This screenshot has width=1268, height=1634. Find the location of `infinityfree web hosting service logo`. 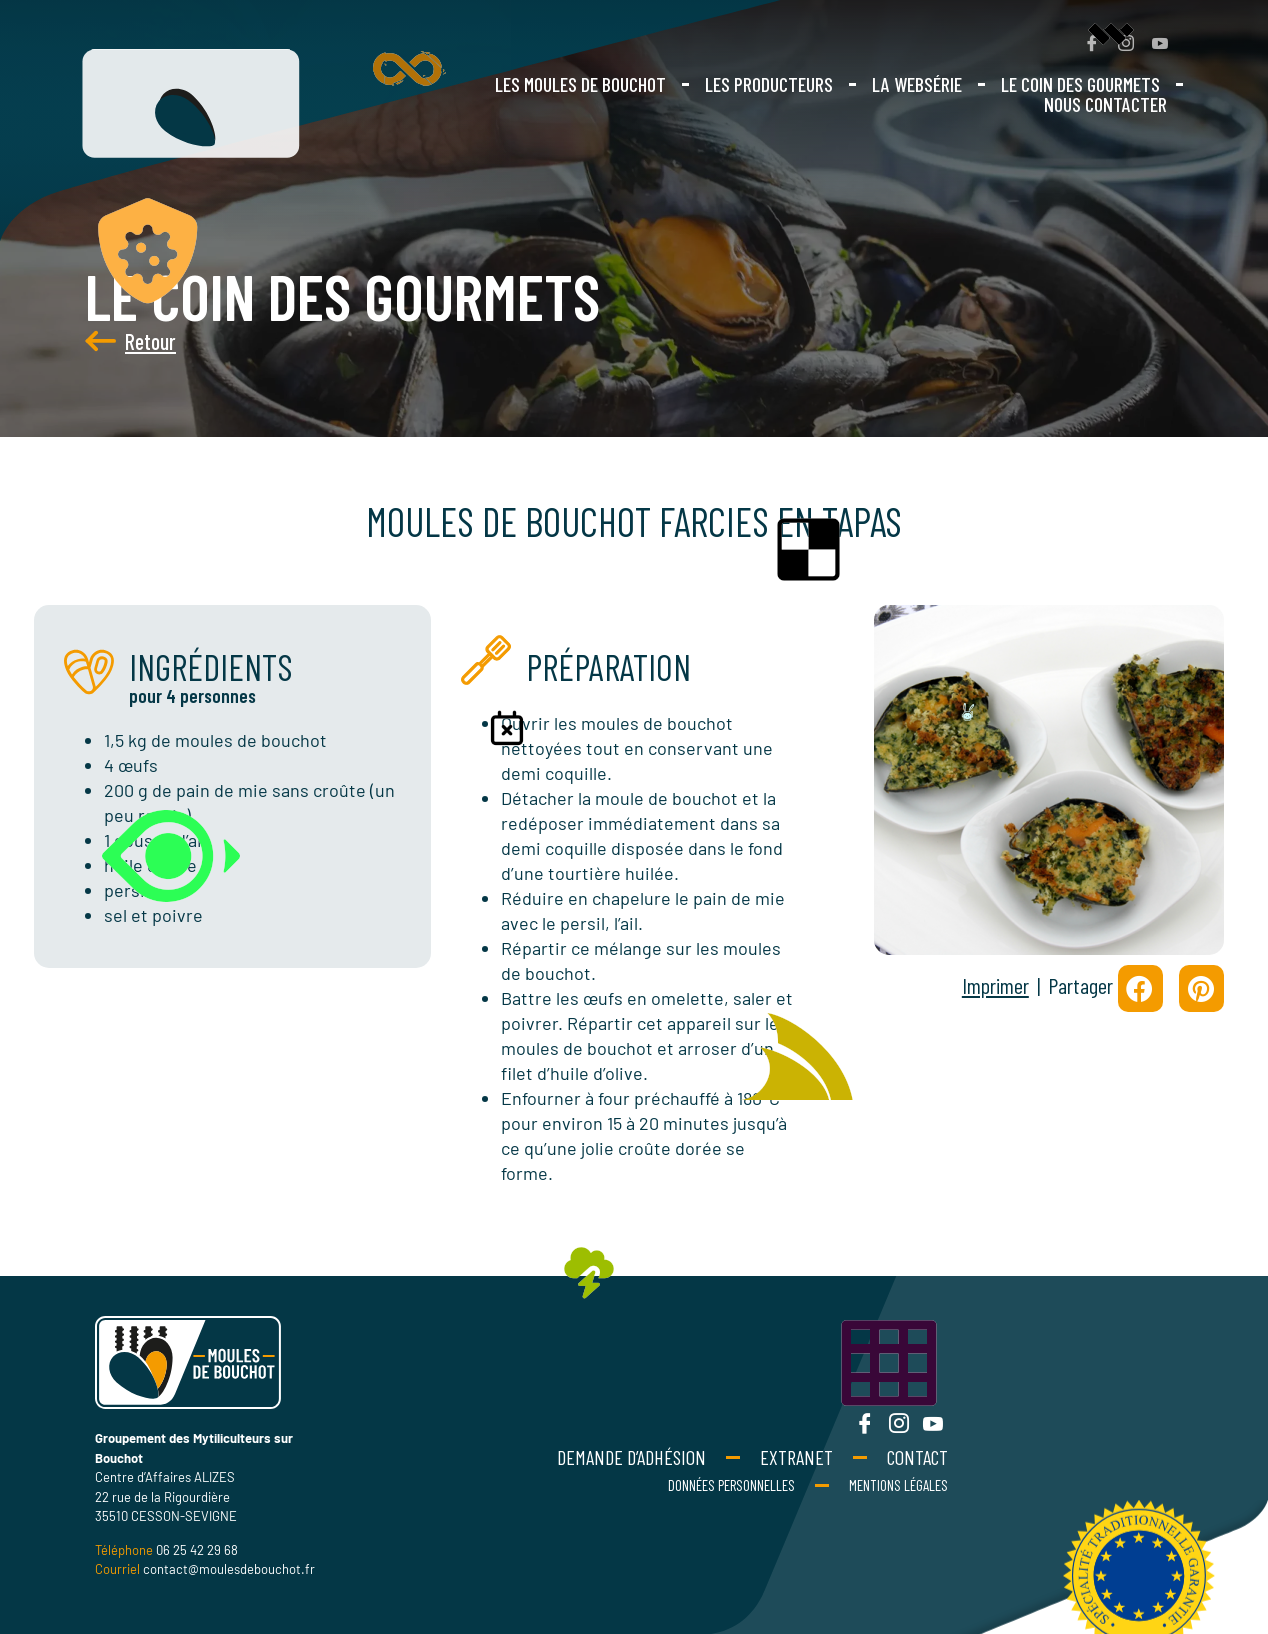

infinityfree web hosting service logo is located at coordinates (409, 68).